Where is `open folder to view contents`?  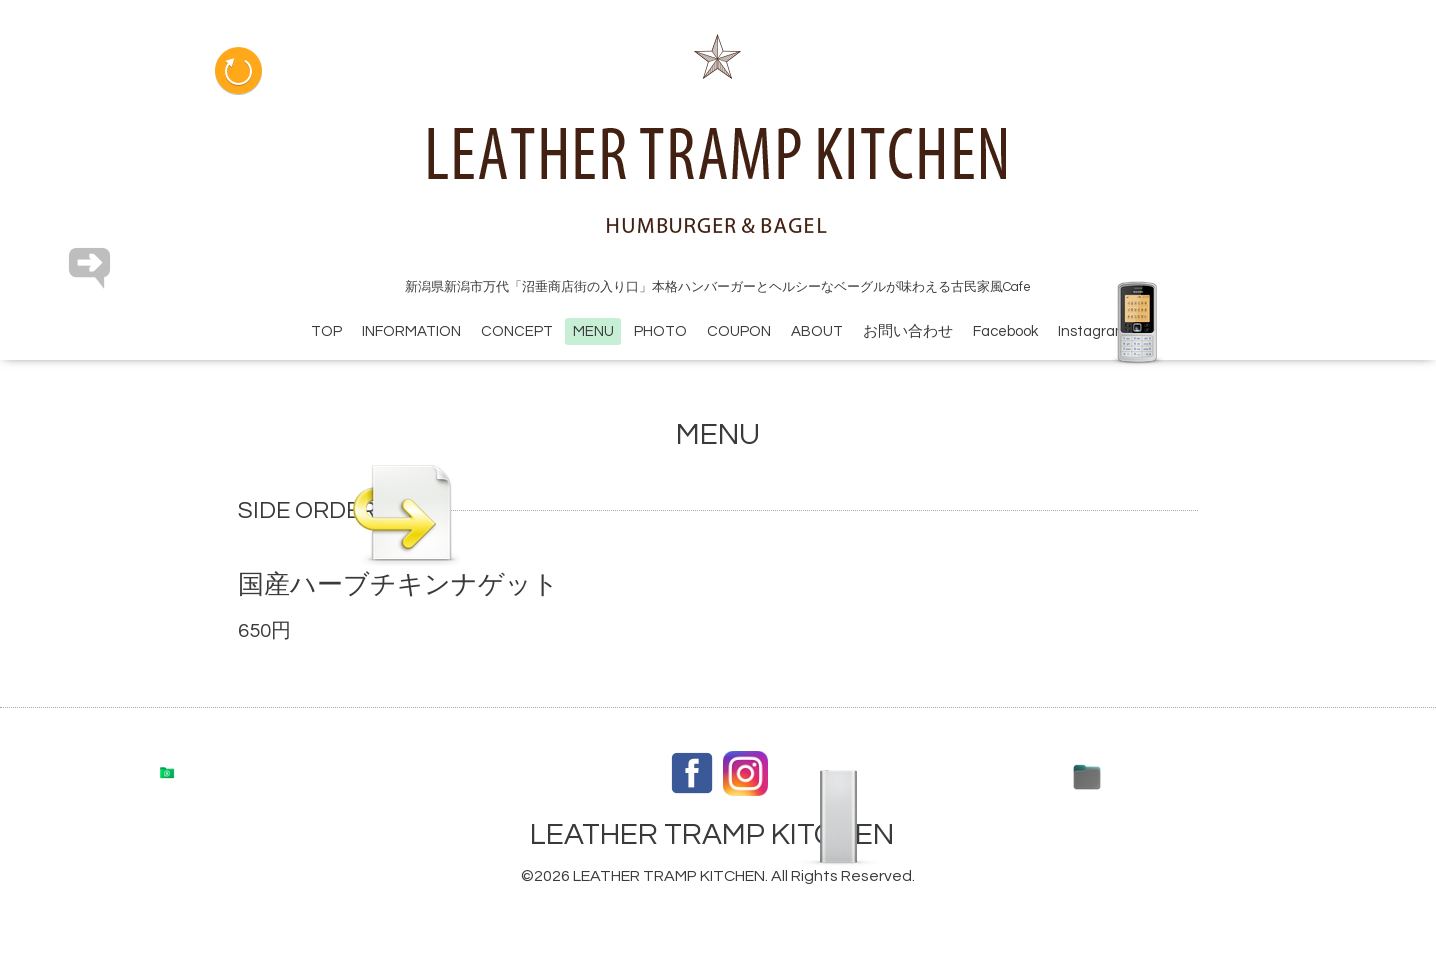
open folder to view contents is located at coordinates (1087, 777).